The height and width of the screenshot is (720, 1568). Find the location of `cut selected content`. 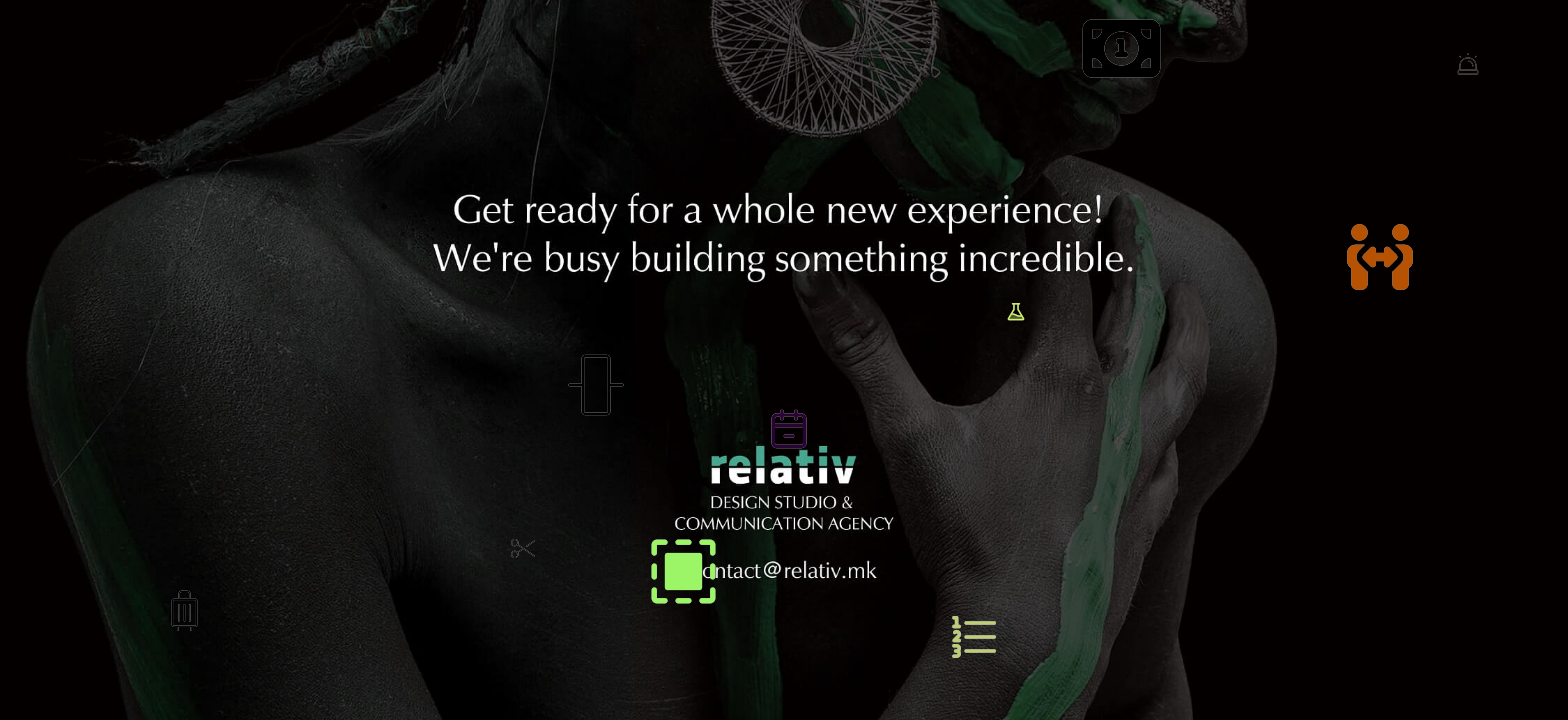

cut selected content is located at coordinates (522, 548).